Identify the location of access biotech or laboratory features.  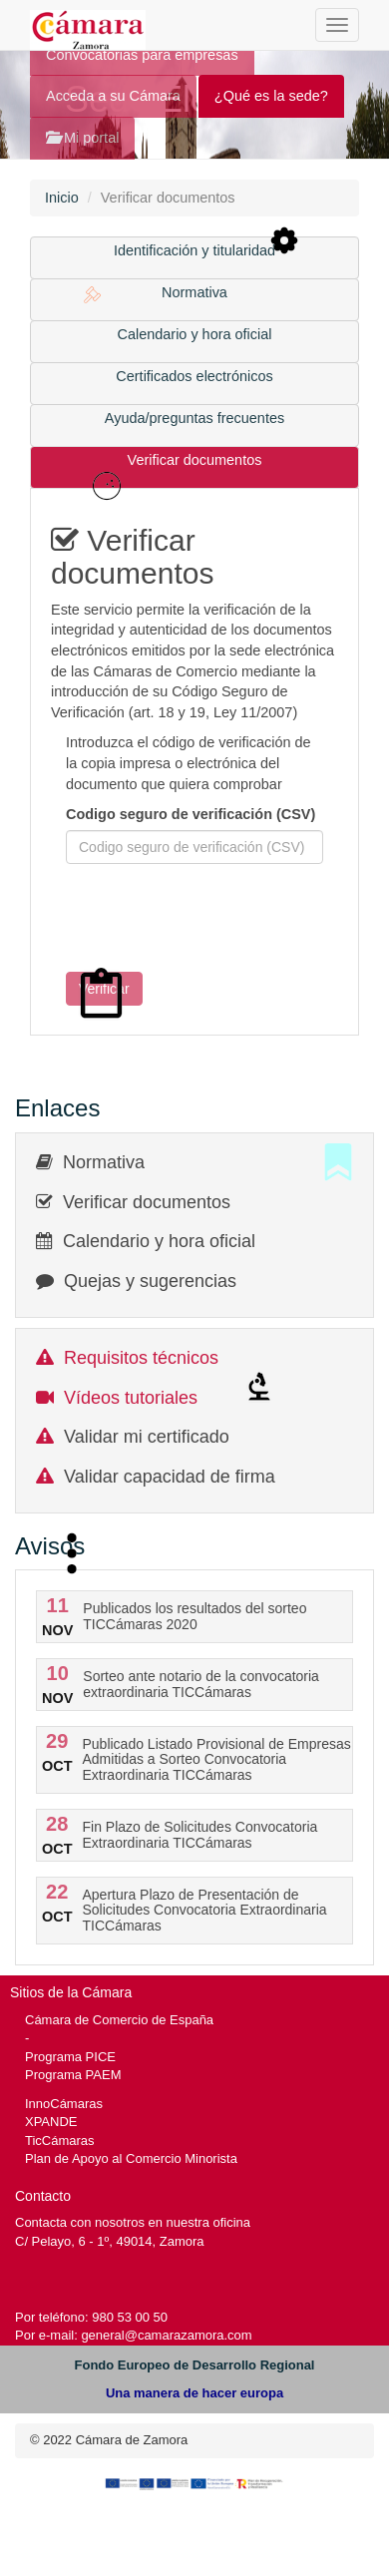
(259, 1387).